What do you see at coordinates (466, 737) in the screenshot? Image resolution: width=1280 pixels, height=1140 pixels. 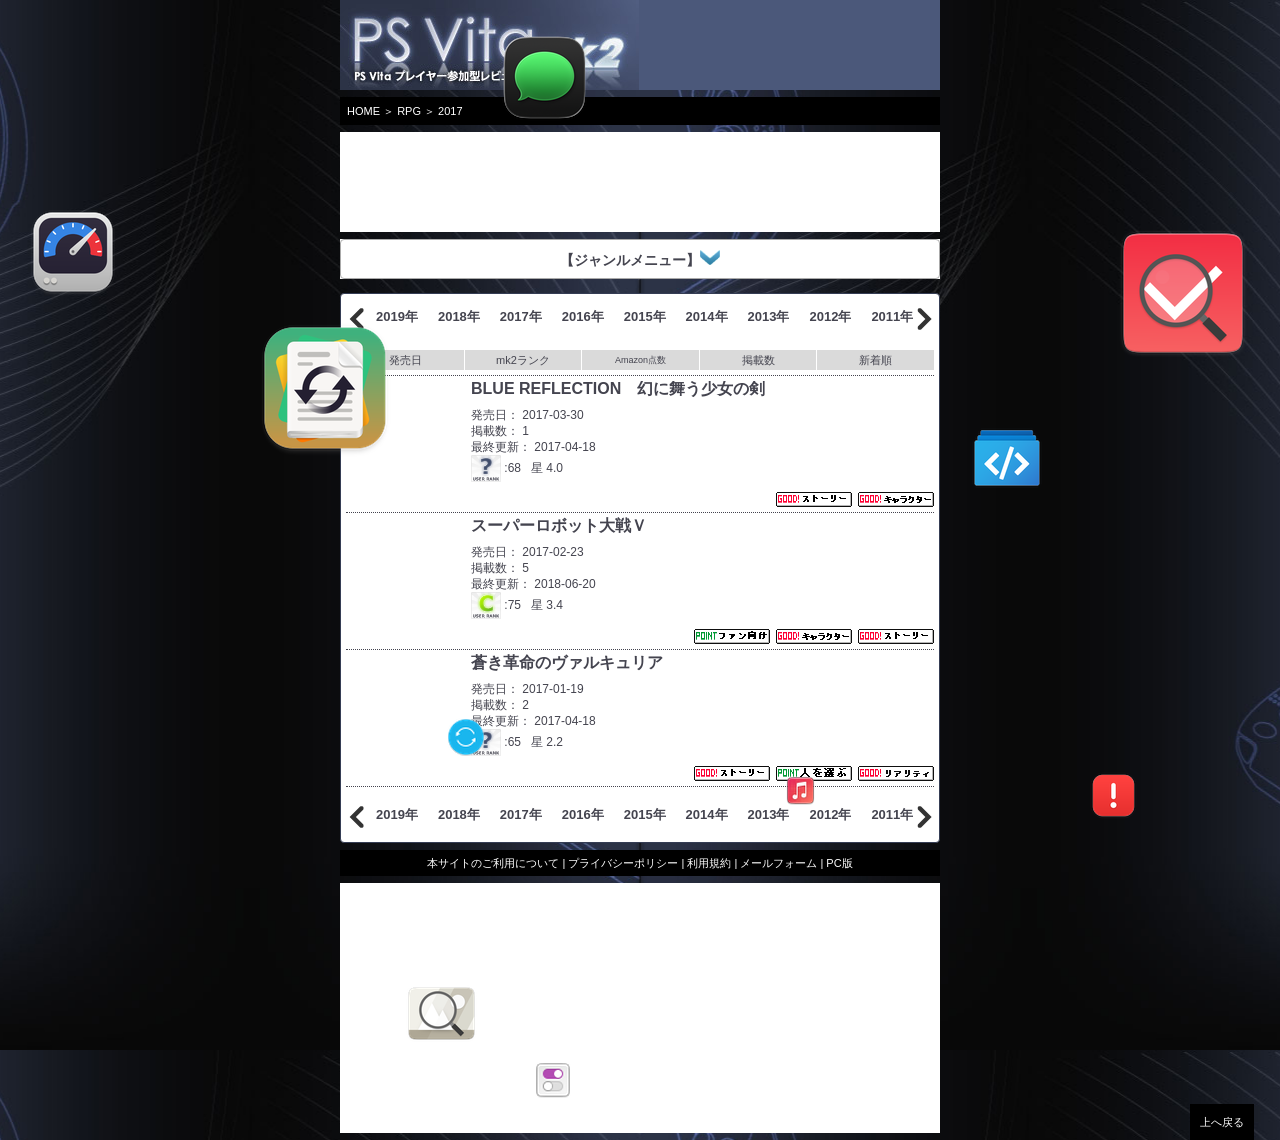 I see `file is currently syncing with shared folder` at bounding box center [466, 737].